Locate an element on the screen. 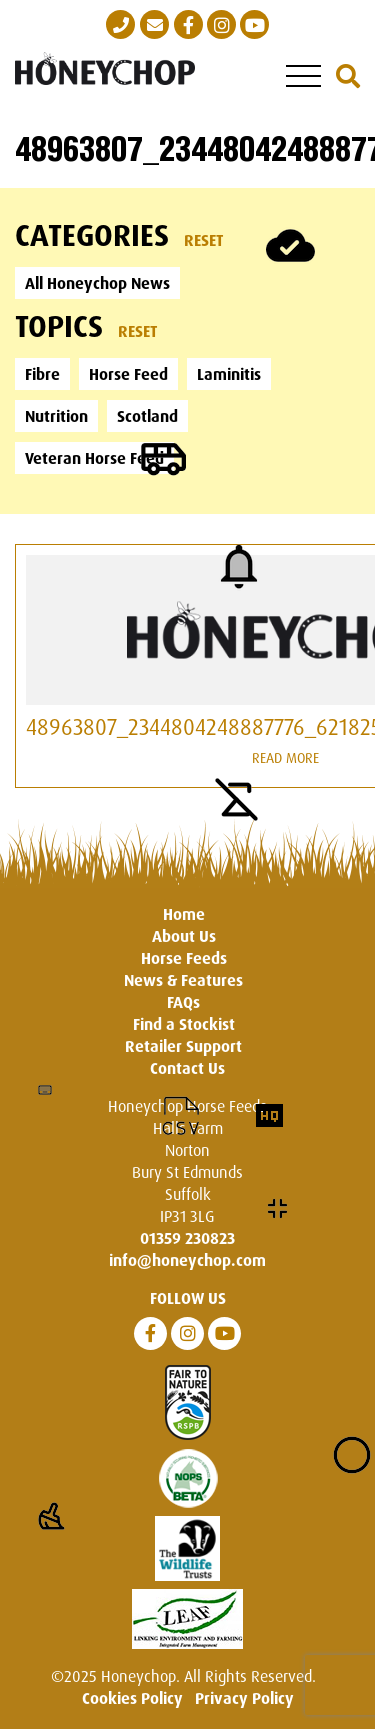 The height and width of the screenshot is (1729, 375). unselected option in a radio button group is located at coordinates (352, 1455).